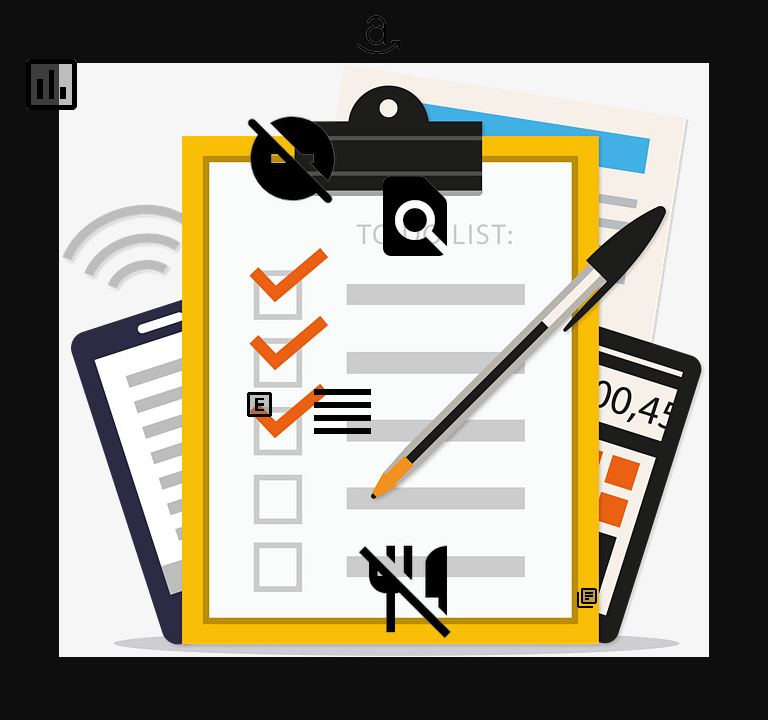 Image resolution: width=768 pixels, height=720 pixels. Describe the element at coordinates (259, 404) in the screenshot. I see `indicates explicit content warning` at that location.